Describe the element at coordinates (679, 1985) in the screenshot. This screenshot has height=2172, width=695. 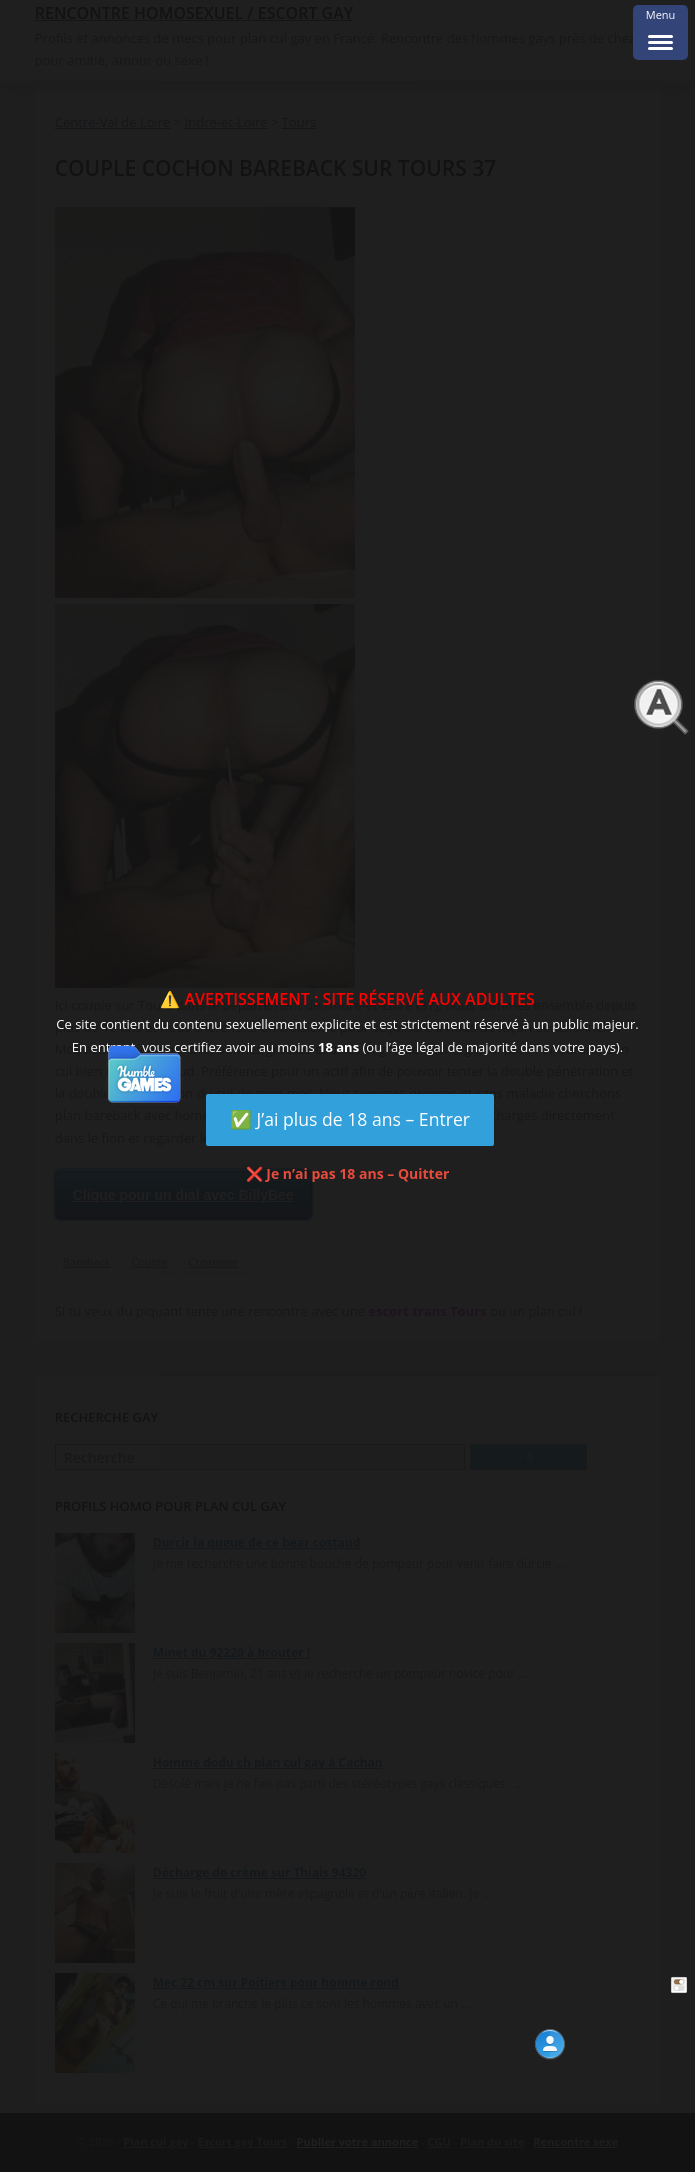
I see `open unity tweak tool settings` at that location.